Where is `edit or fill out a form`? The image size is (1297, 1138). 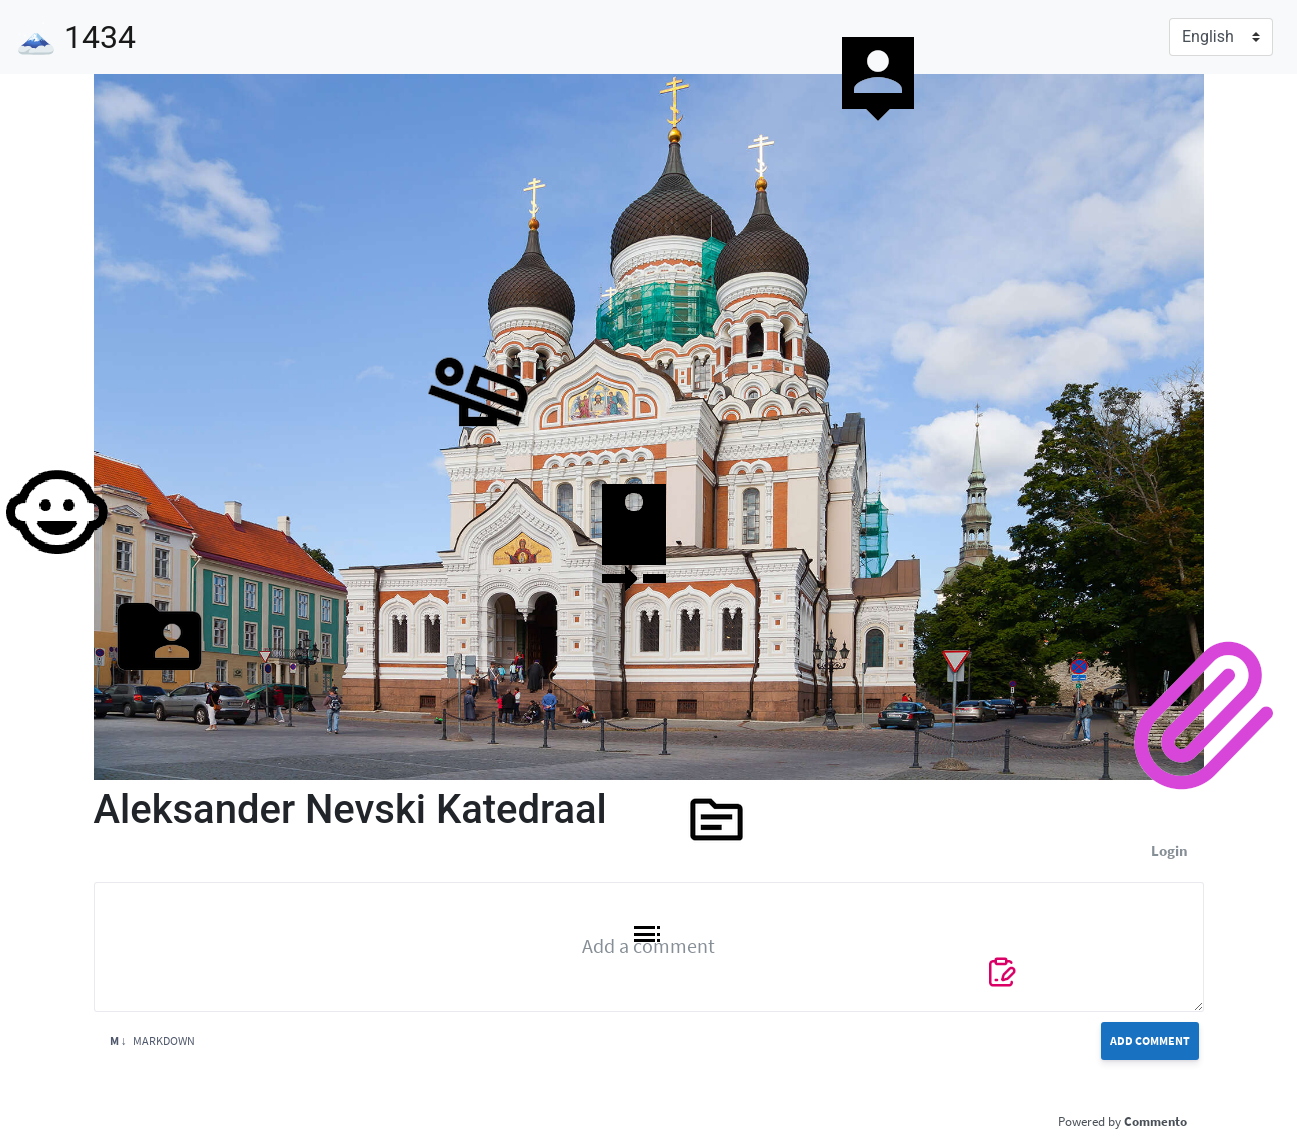
edit or fill out a form is located at coordinates (1001, 972).